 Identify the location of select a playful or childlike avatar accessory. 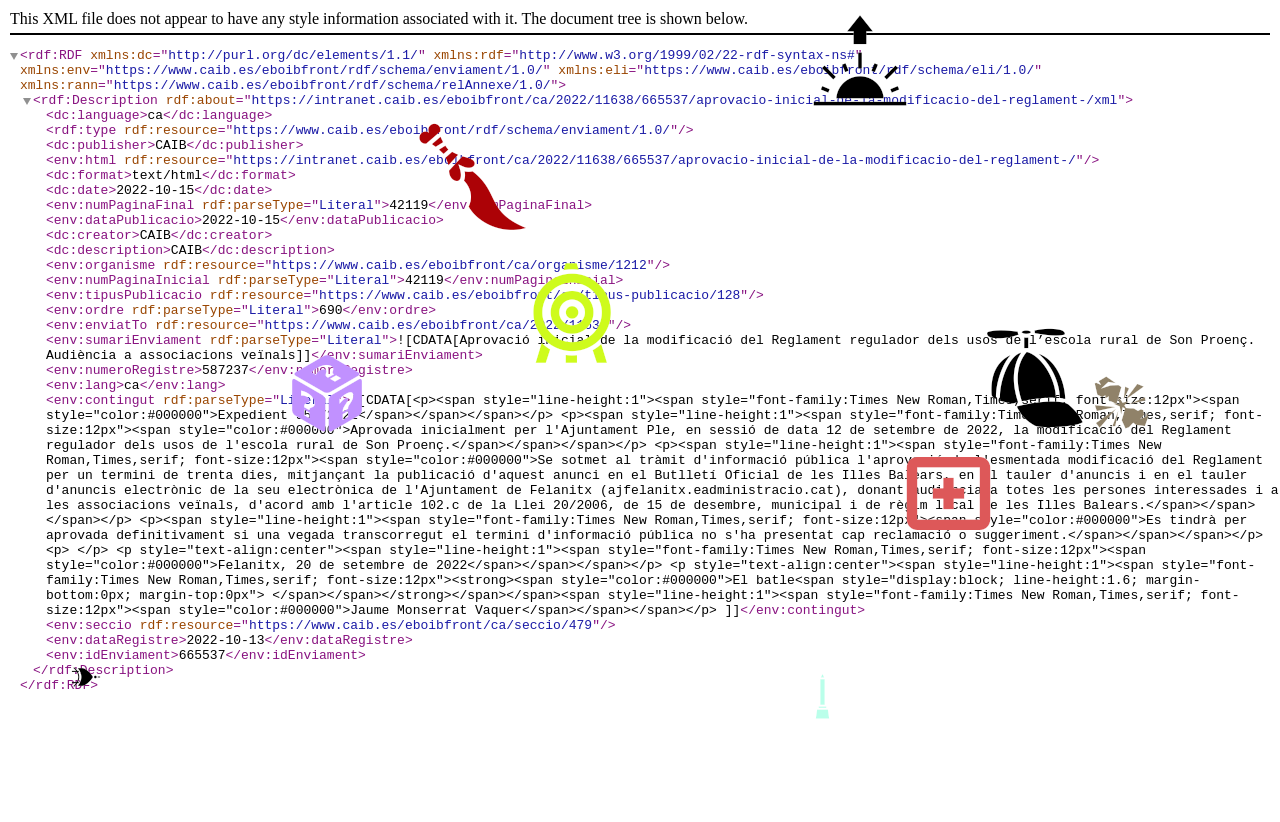
(1032, 377).